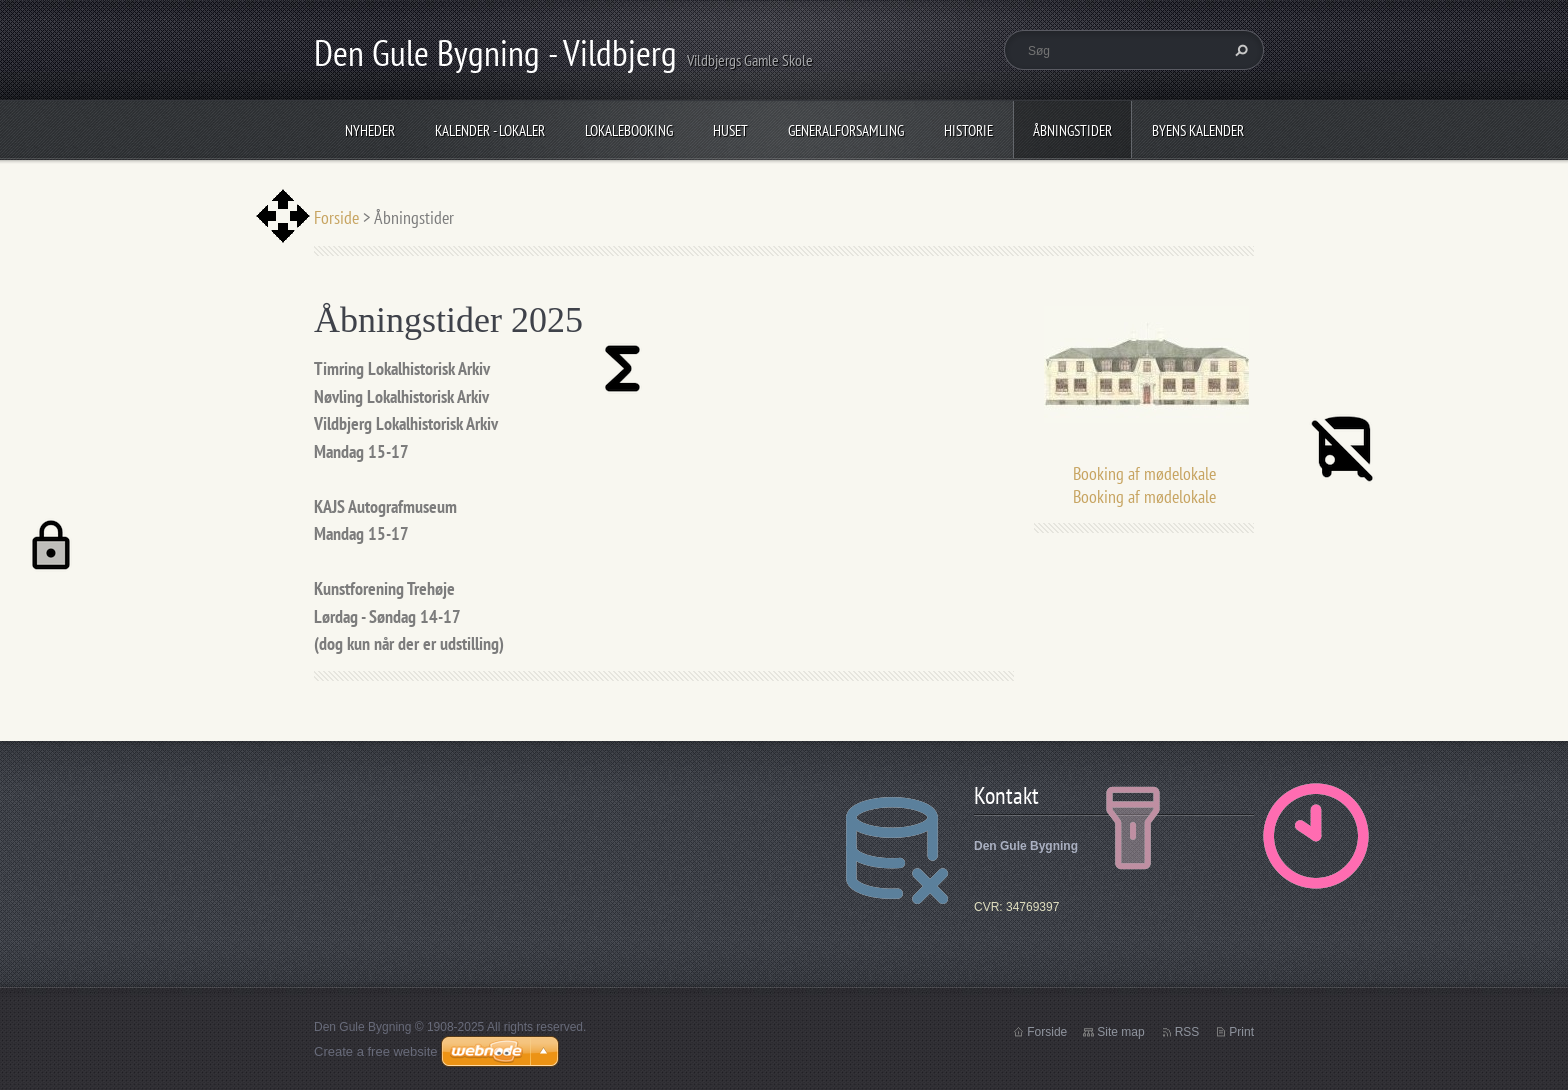 This screenshot has width=1568, height=1090. I want to click on insert a mathematical function or formula, so click(622, 368).